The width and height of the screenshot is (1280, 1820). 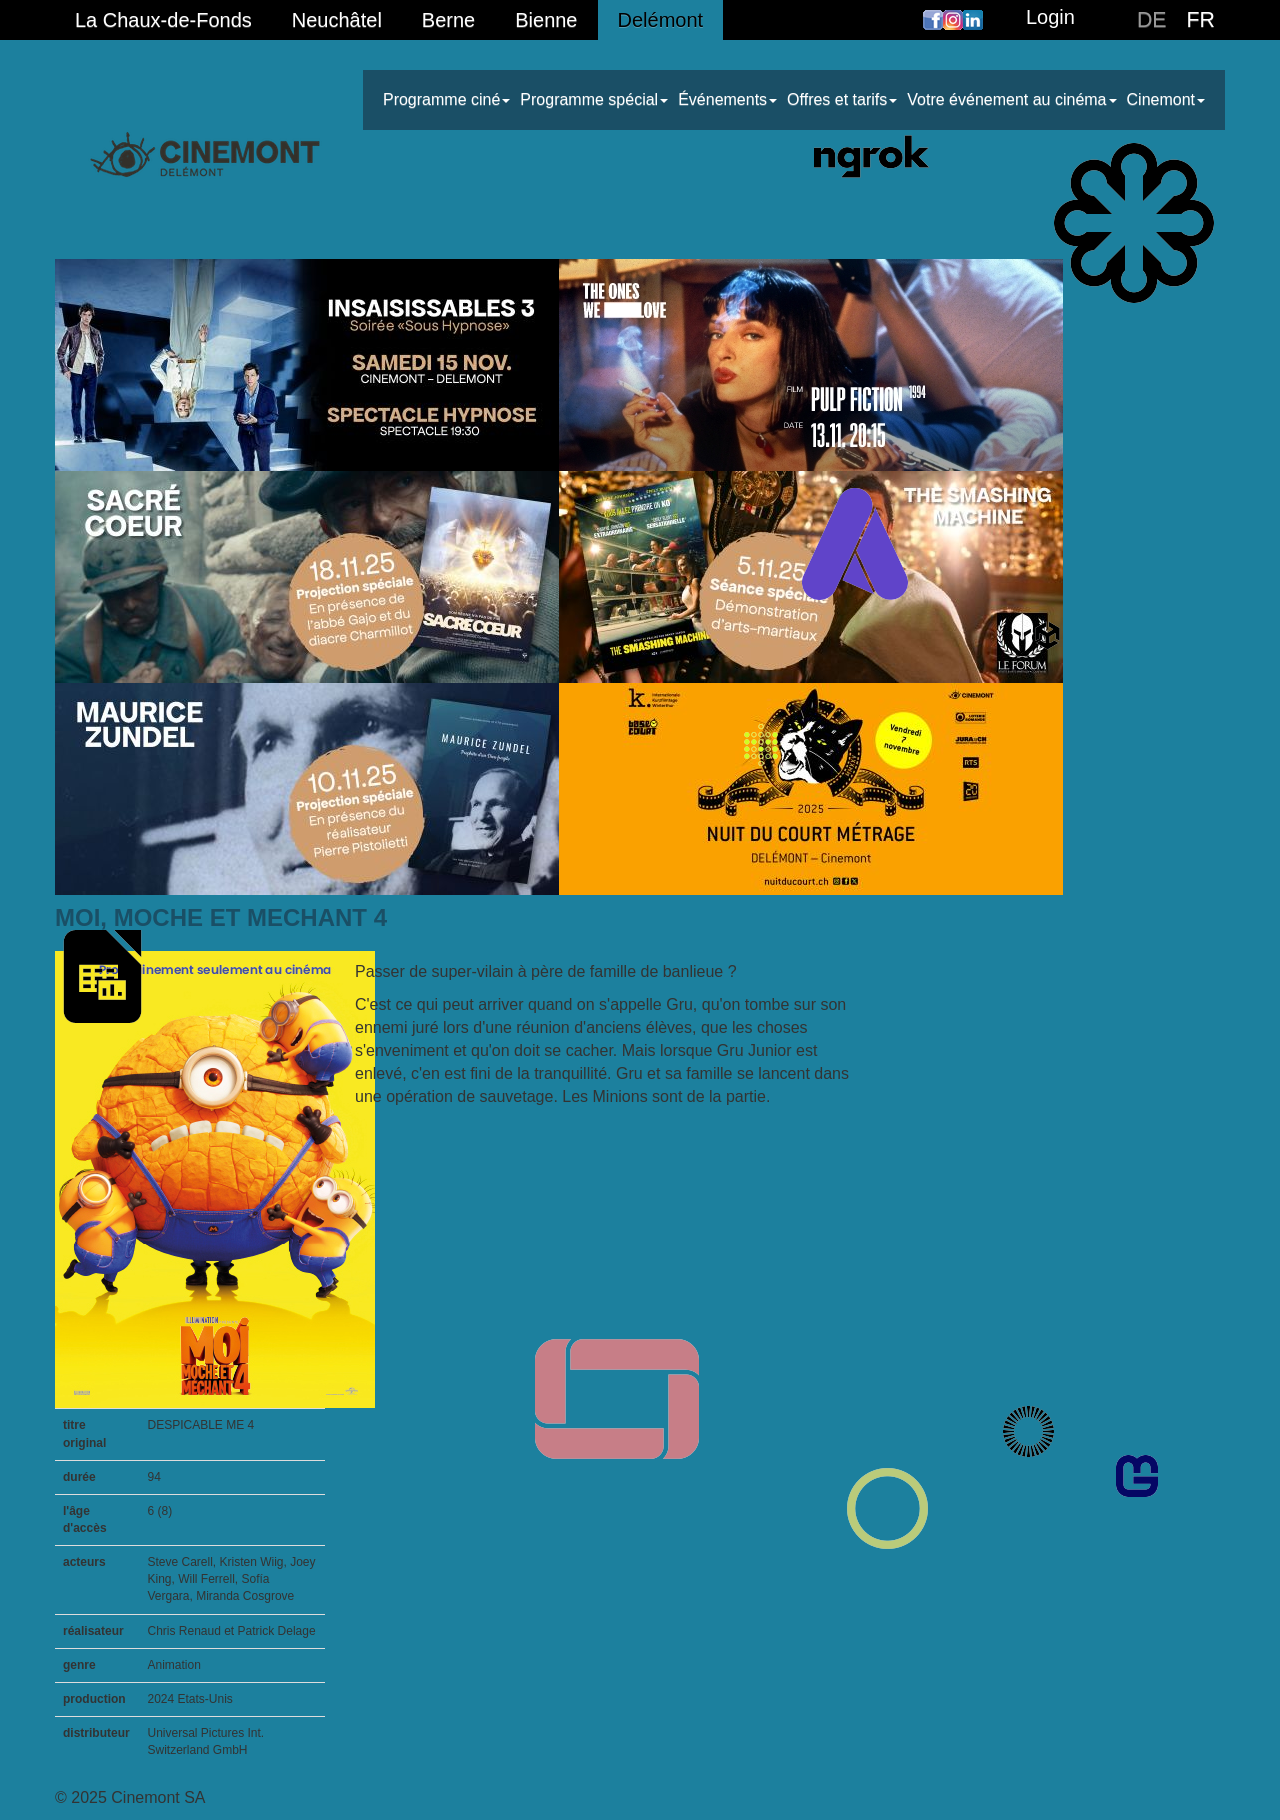 I want to click on open metabase analytics dashboard, so click(x=761, y=745).